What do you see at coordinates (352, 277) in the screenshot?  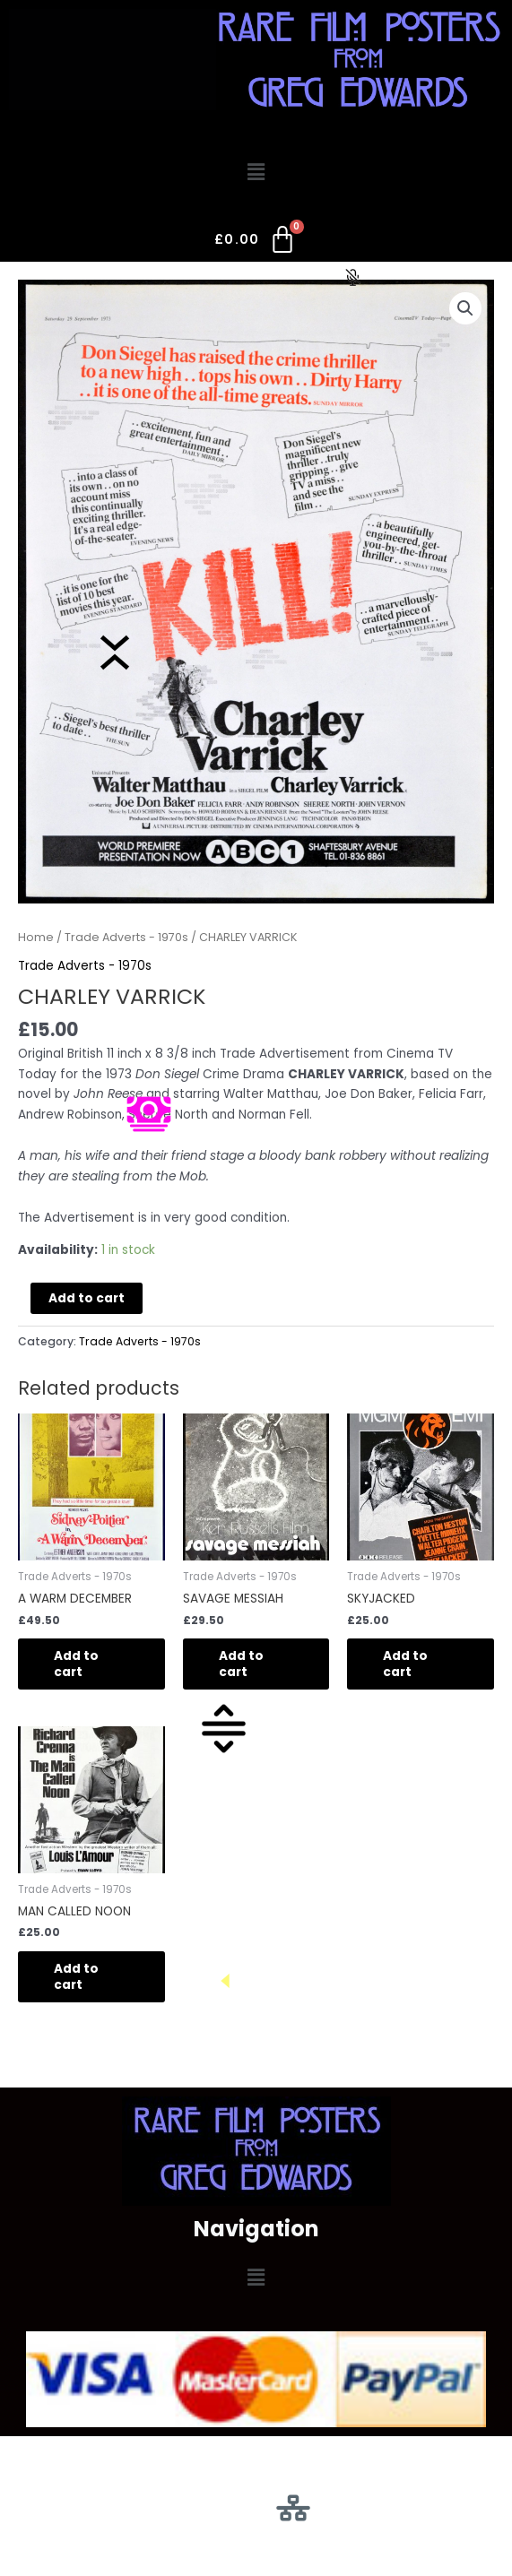 I see `mute your microphone` at bounding box center [352, 277].